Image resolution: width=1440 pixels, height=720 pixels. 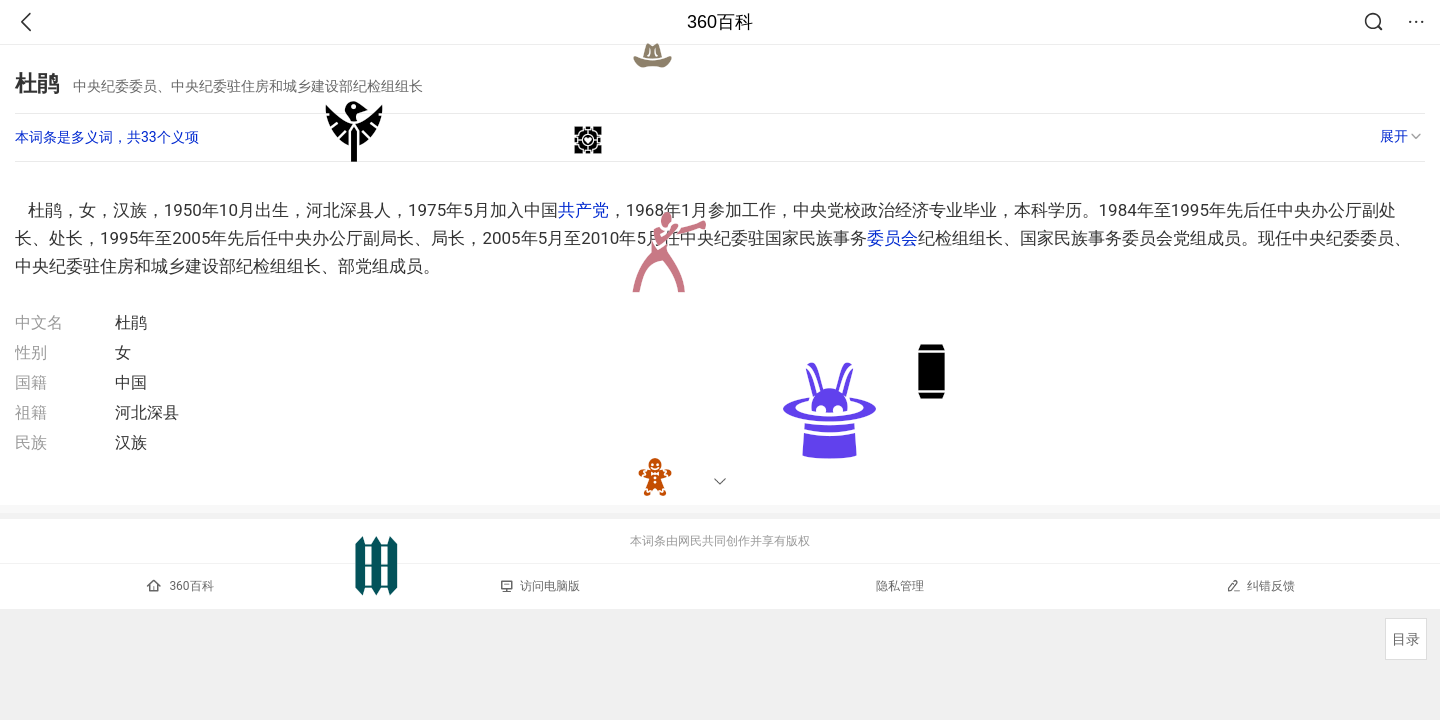 I want to click on build or place a fence in your game, so click(x=376, y=566).